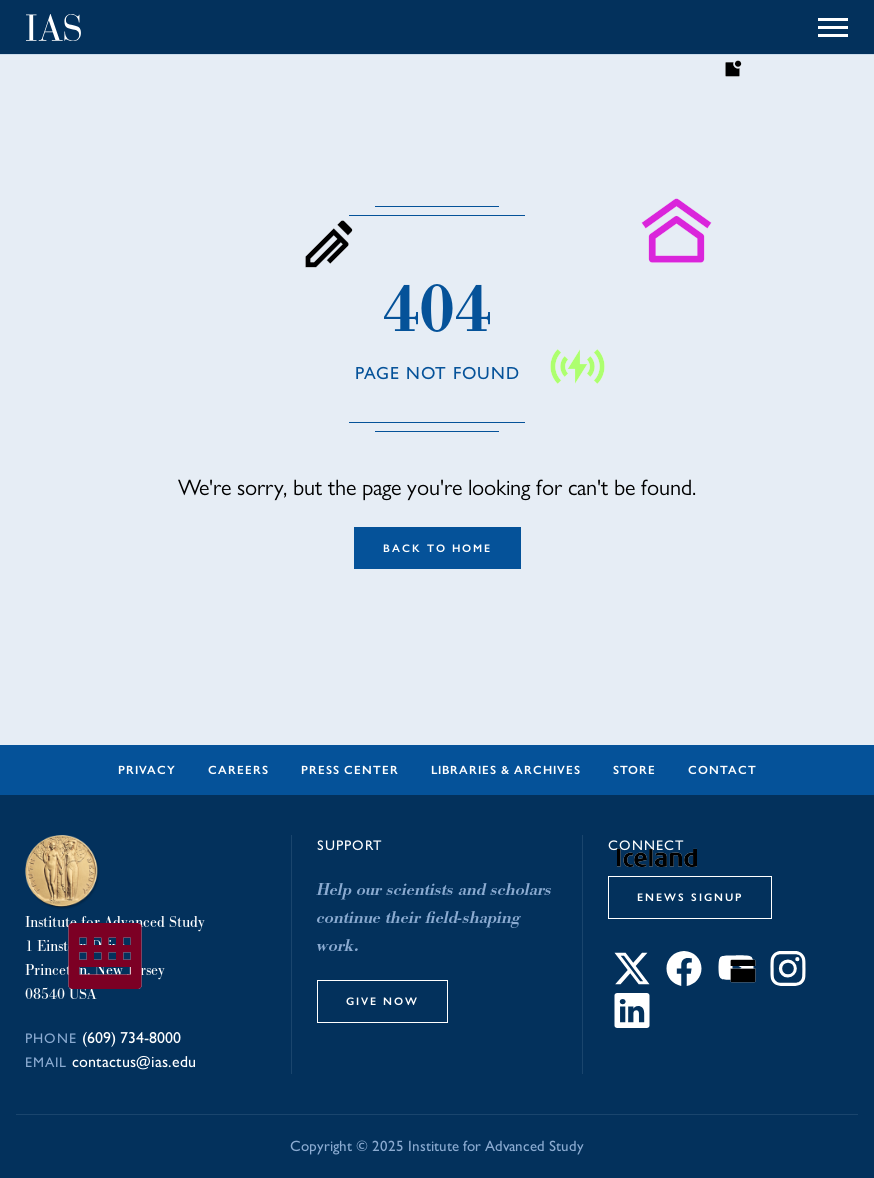 The height and width of the screenshot is (1178, 874). What do you see at coordinates (328, 245) in the screenshot?
I see `edit or compose new content` at bounding box center [328, 245].